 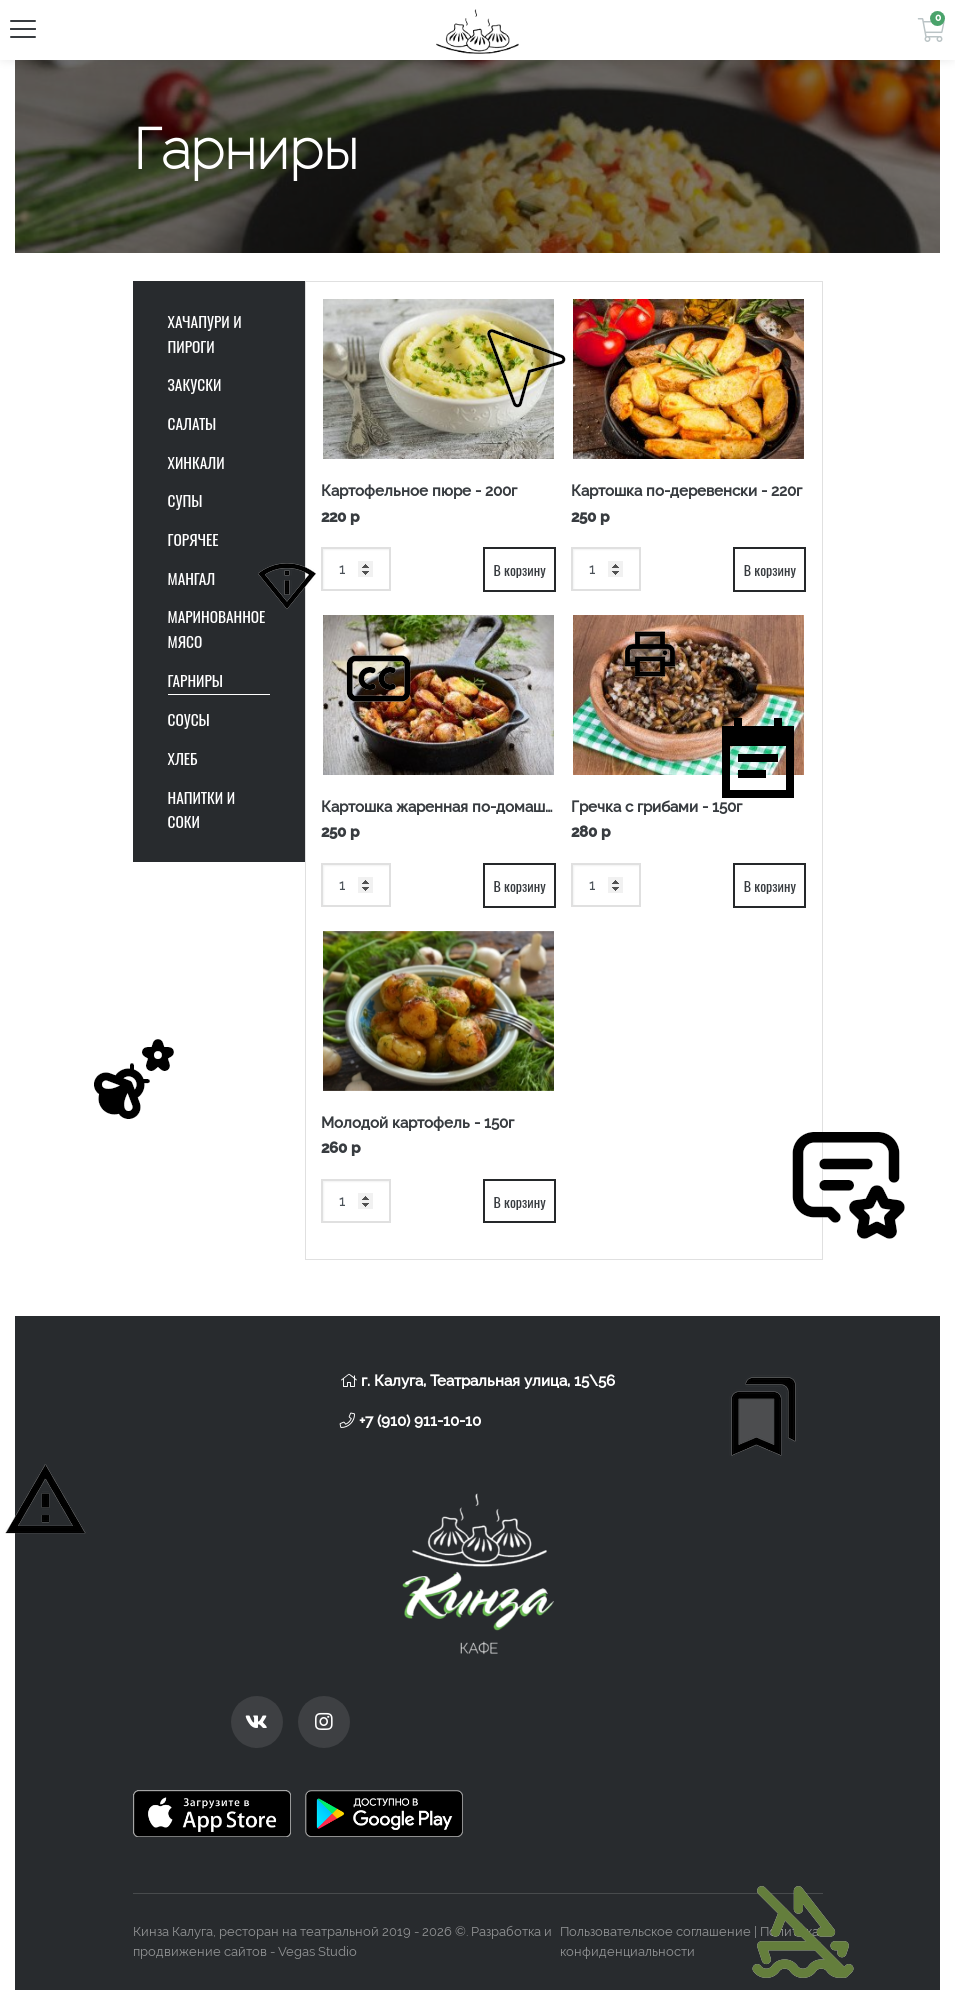 What do you see at coordinates (846, 1180) in the screenshot?
I see `view starred or favorite messages` at bounding box center [846, 1180].